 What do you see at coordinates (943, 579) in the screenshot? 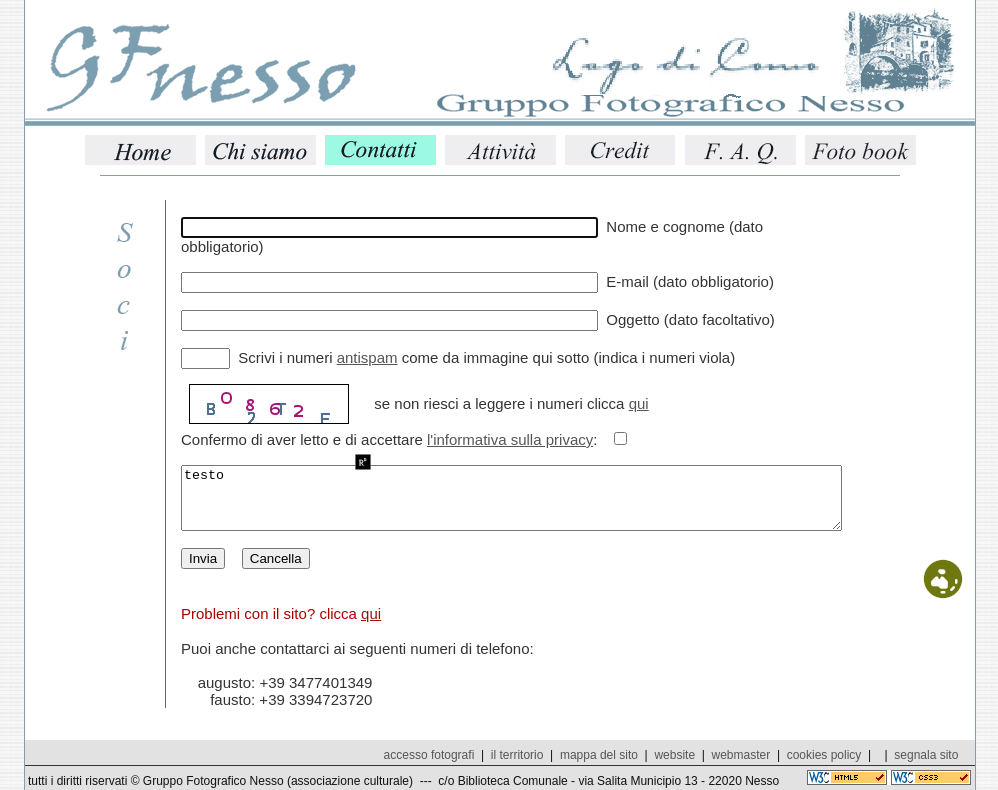
I see `select oceania or australia/pacific region` at bounding box center [943, 579].